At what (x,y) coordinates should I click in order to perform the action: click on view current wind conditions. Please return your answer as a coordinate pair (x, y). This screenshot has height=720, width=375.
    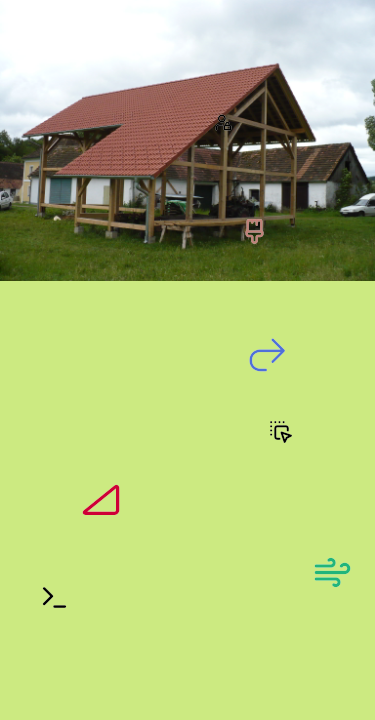
    Looking at the image, I should click on (332, 572).